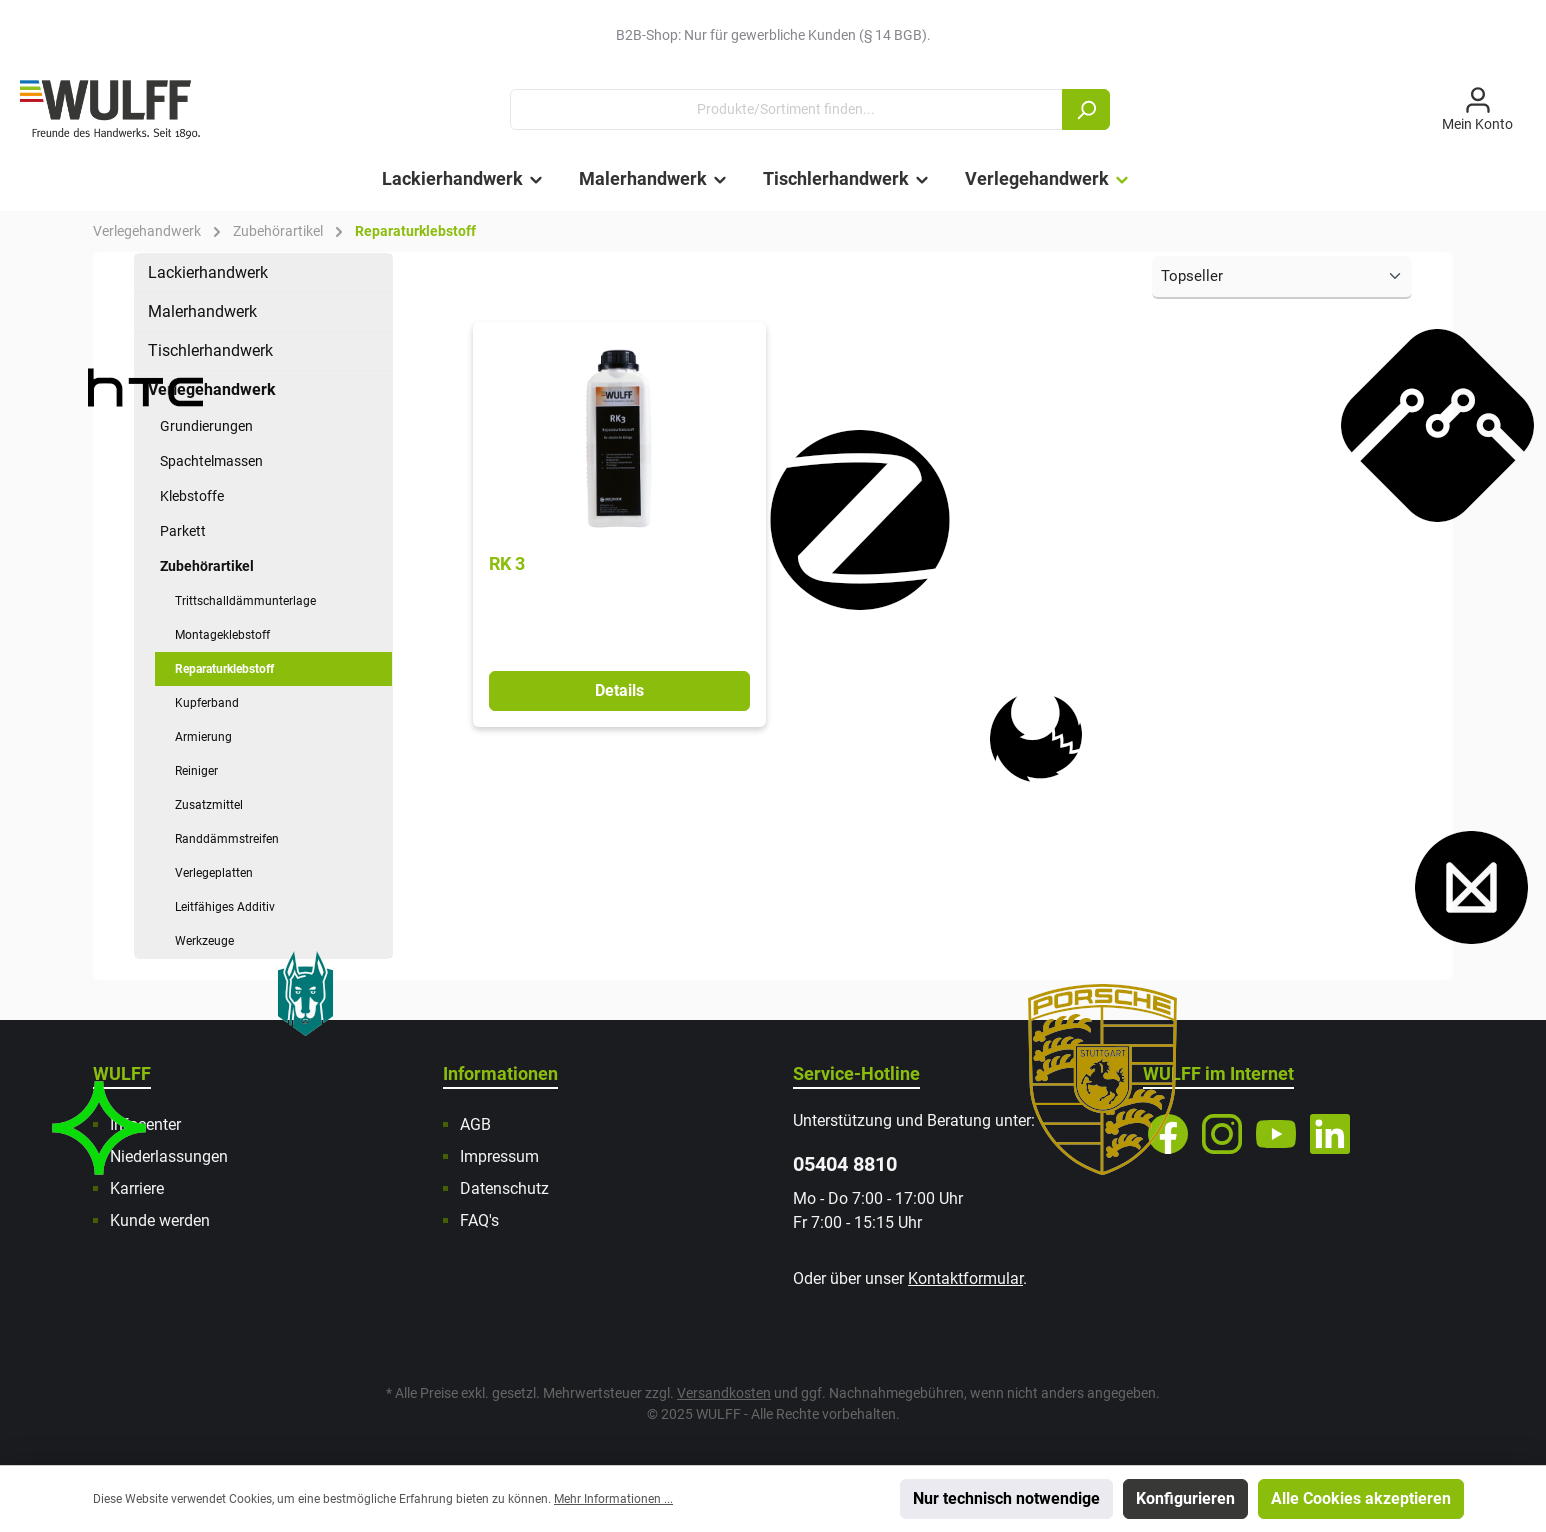 This screenshot has width=1546, height=1532. Describe the element at coordinates (145, 387) in the screenshot. I see `HTC brand logo` at that location.